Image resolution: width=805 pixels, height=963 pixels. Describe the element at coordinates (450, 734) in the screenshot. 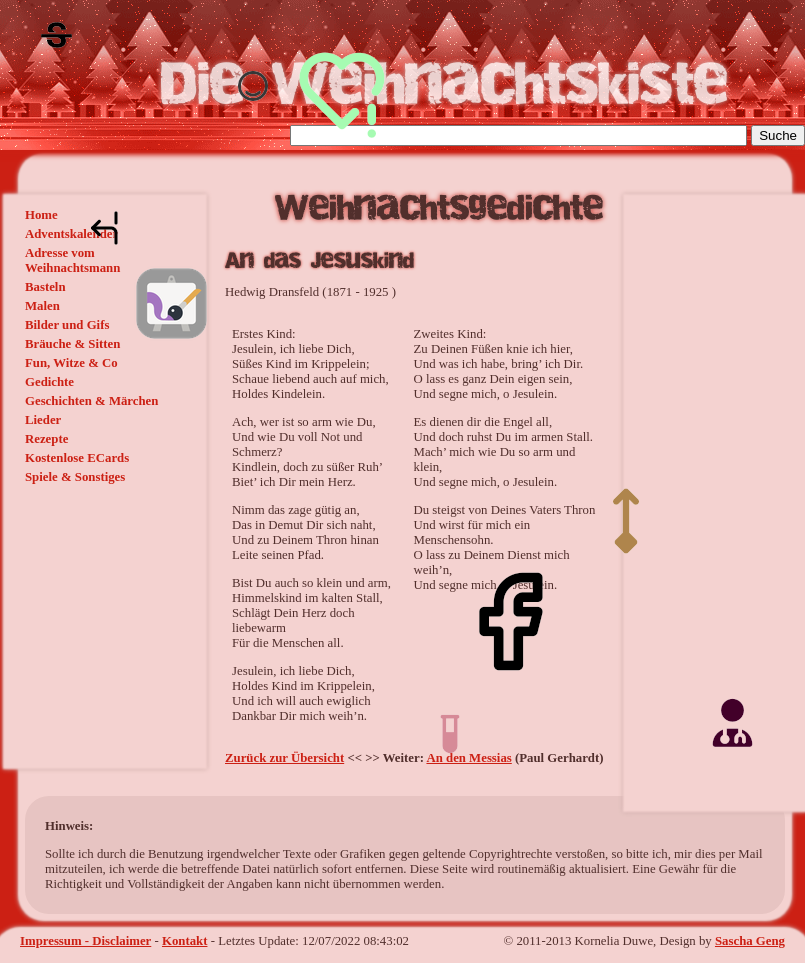

I see `view test results or lab data` at that location.